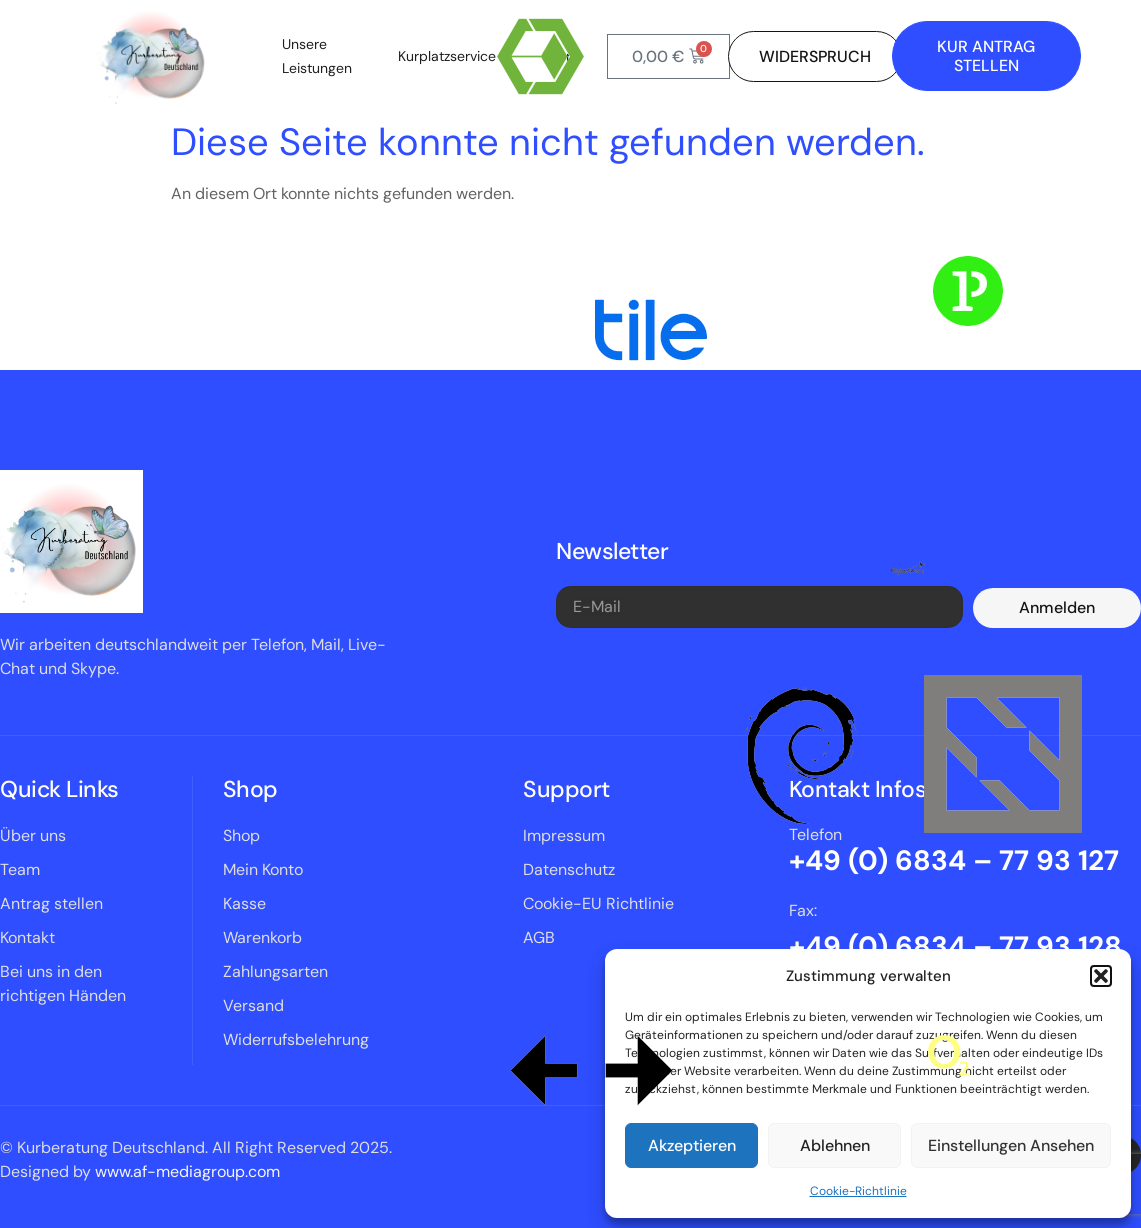  Describe the element at coordinates (968, 291) in the screenshot. I see `Processing Foundation logo` at that location.